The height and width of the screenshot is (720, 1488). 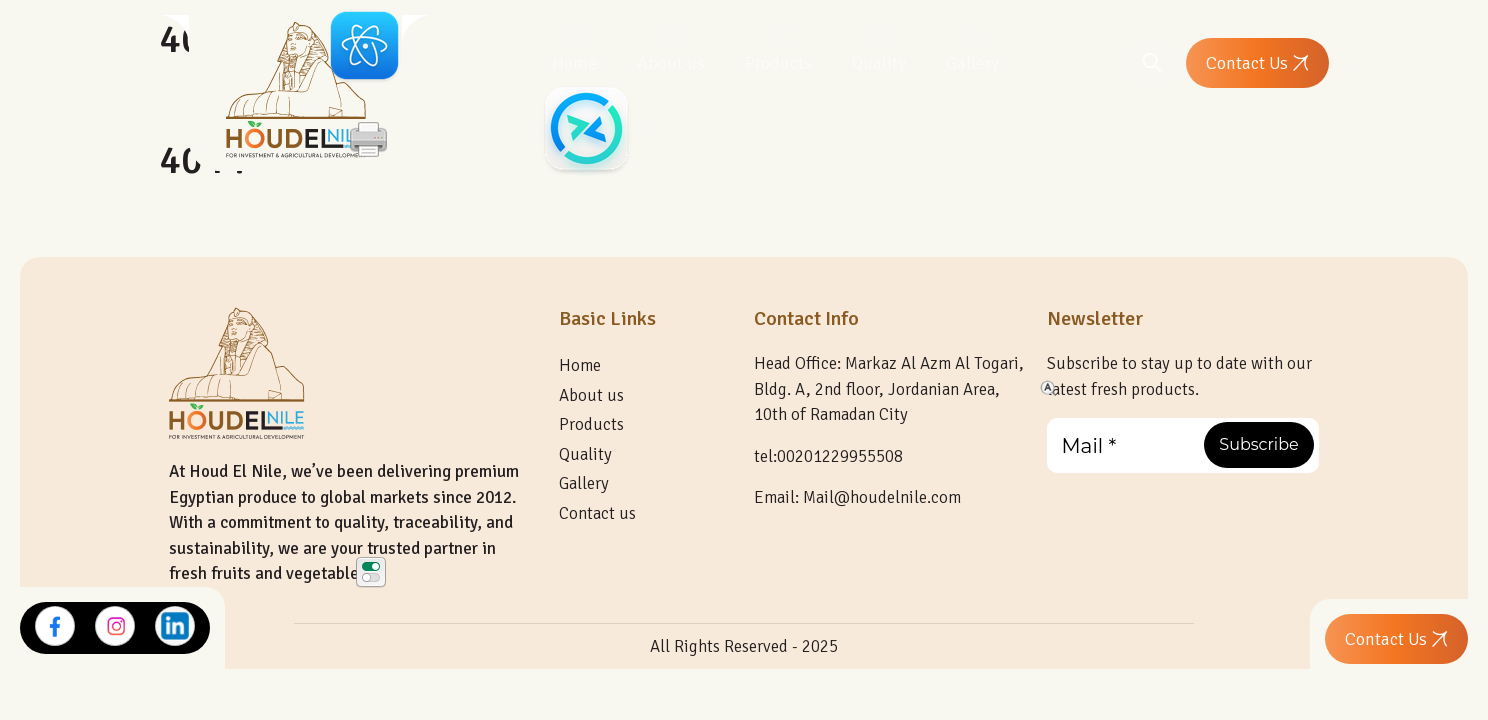 I want to click on print the current file or document, so click(x=368, y=139).